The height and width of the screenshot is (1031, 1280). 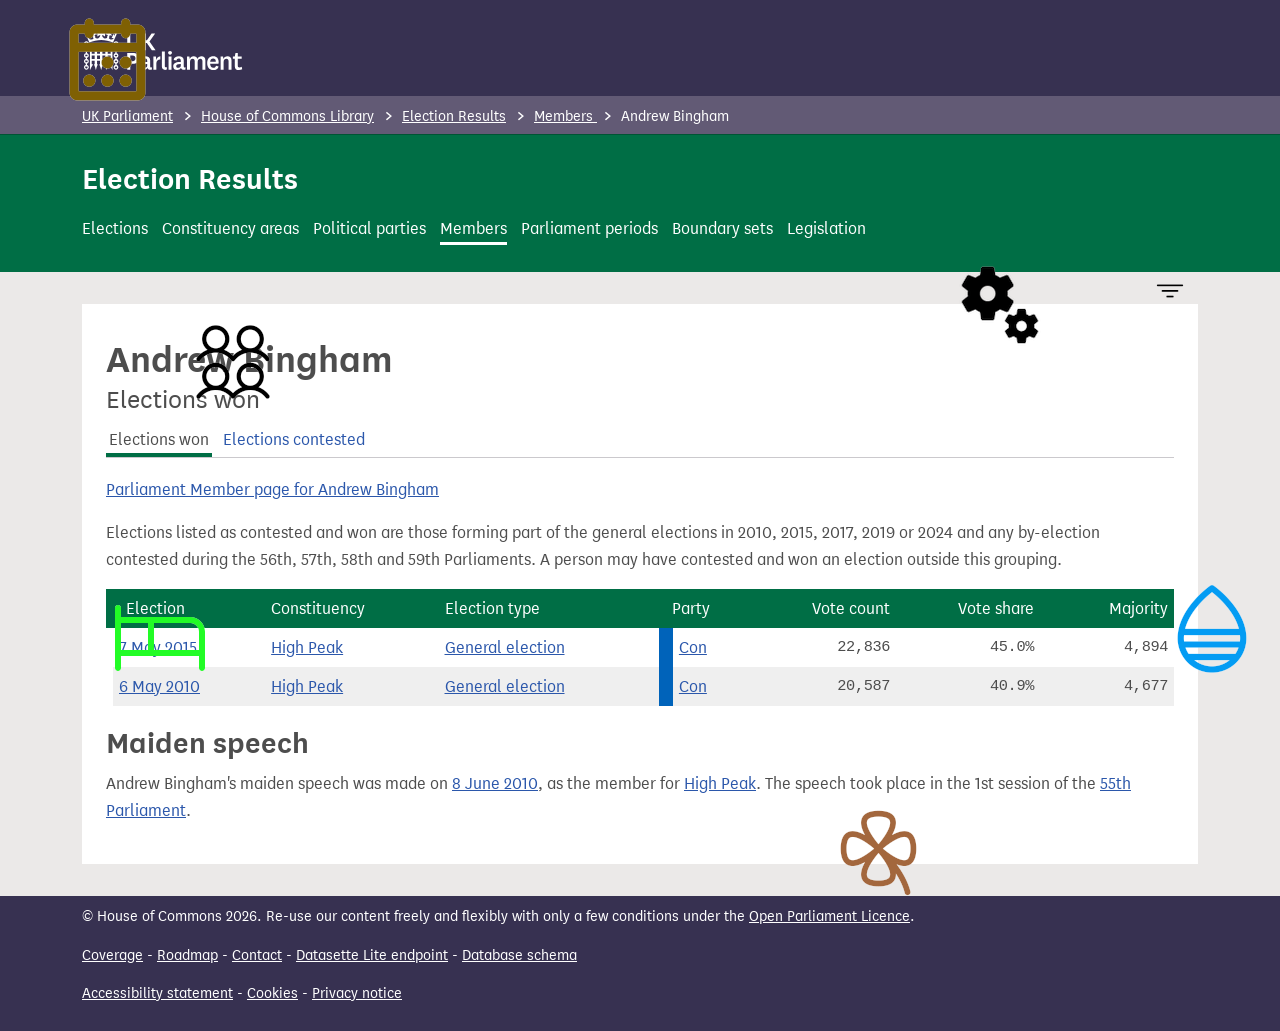 I want to click on filter or sort list items, so click(x=1170, y=290).